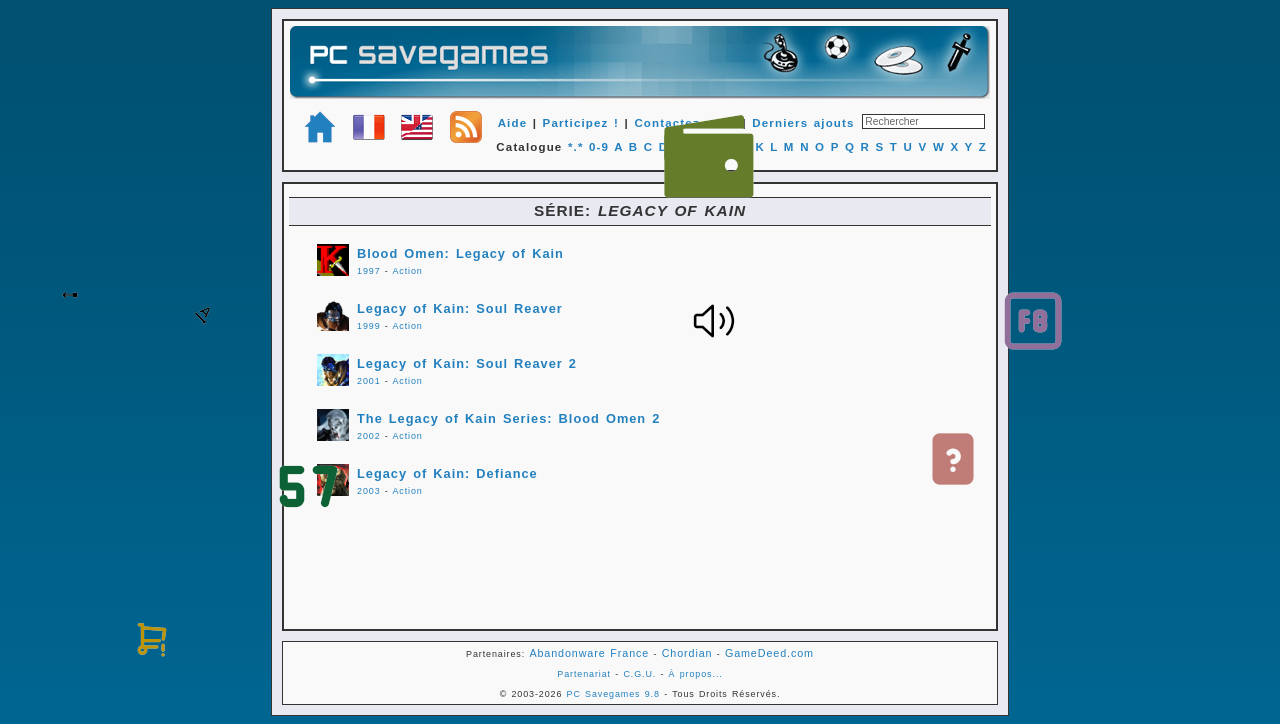 Image resolution: width=1280 pixels, height=724 pixels. What do you see at coordinates (152, 639) in the screenshot?
I see `cart requires attention or has an issue` at bounding box center [152, 639].